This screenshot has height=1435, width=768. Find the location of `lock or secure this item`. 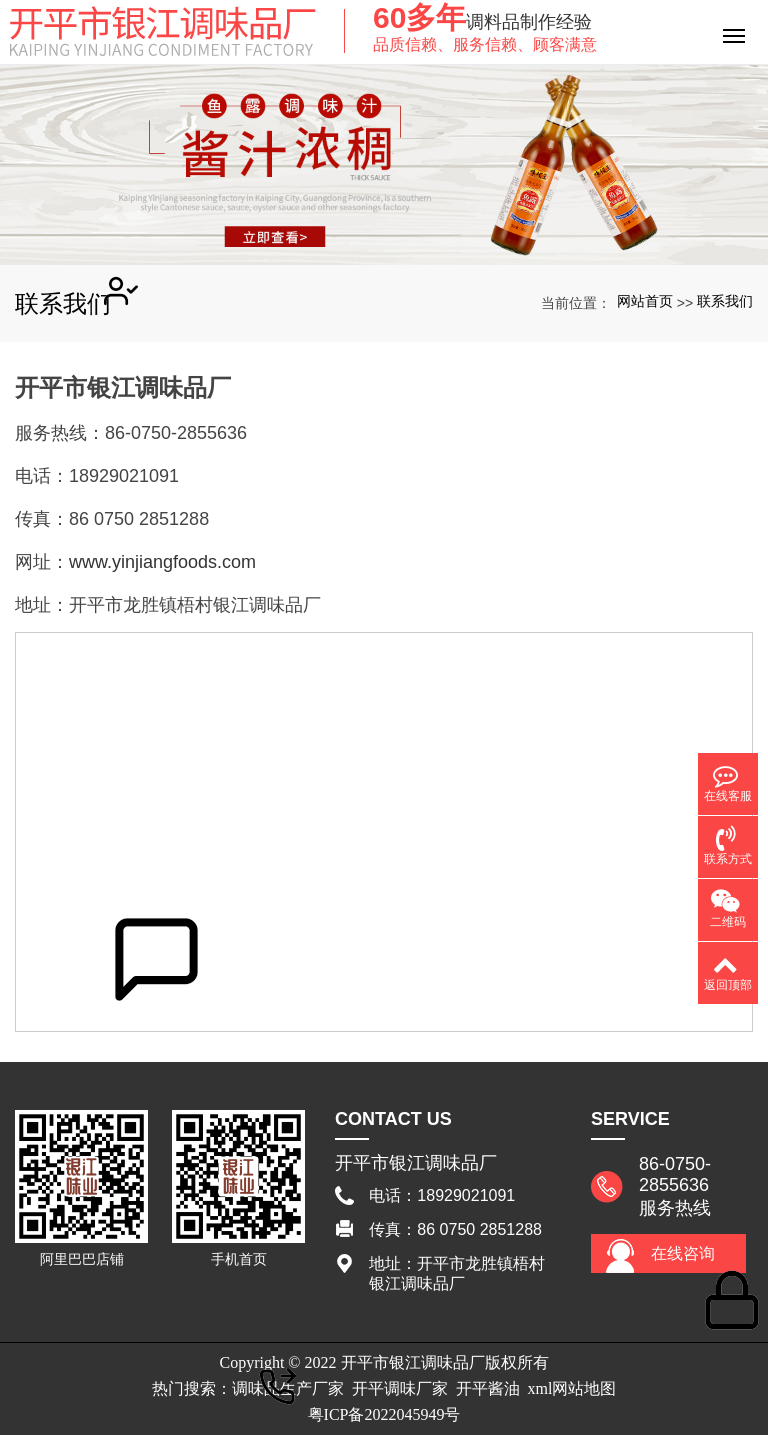

lock or secure this item is located at coordinates (732, 1300).